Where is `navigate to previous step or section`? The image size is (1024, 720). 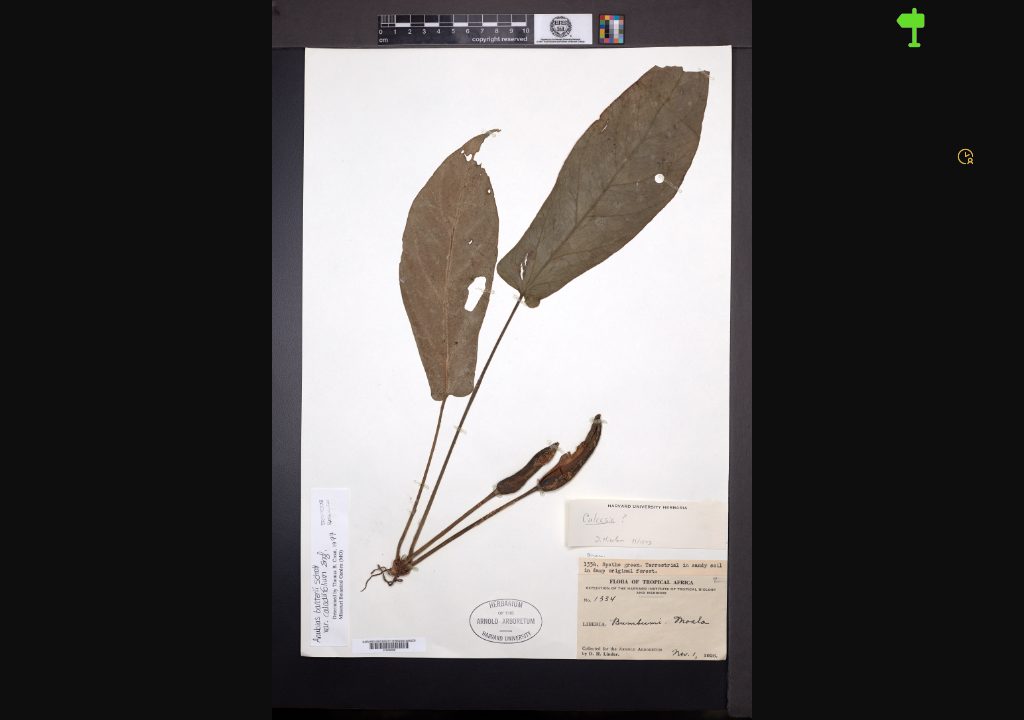 navigate to previous step or section is located at coordinates (910, 27).